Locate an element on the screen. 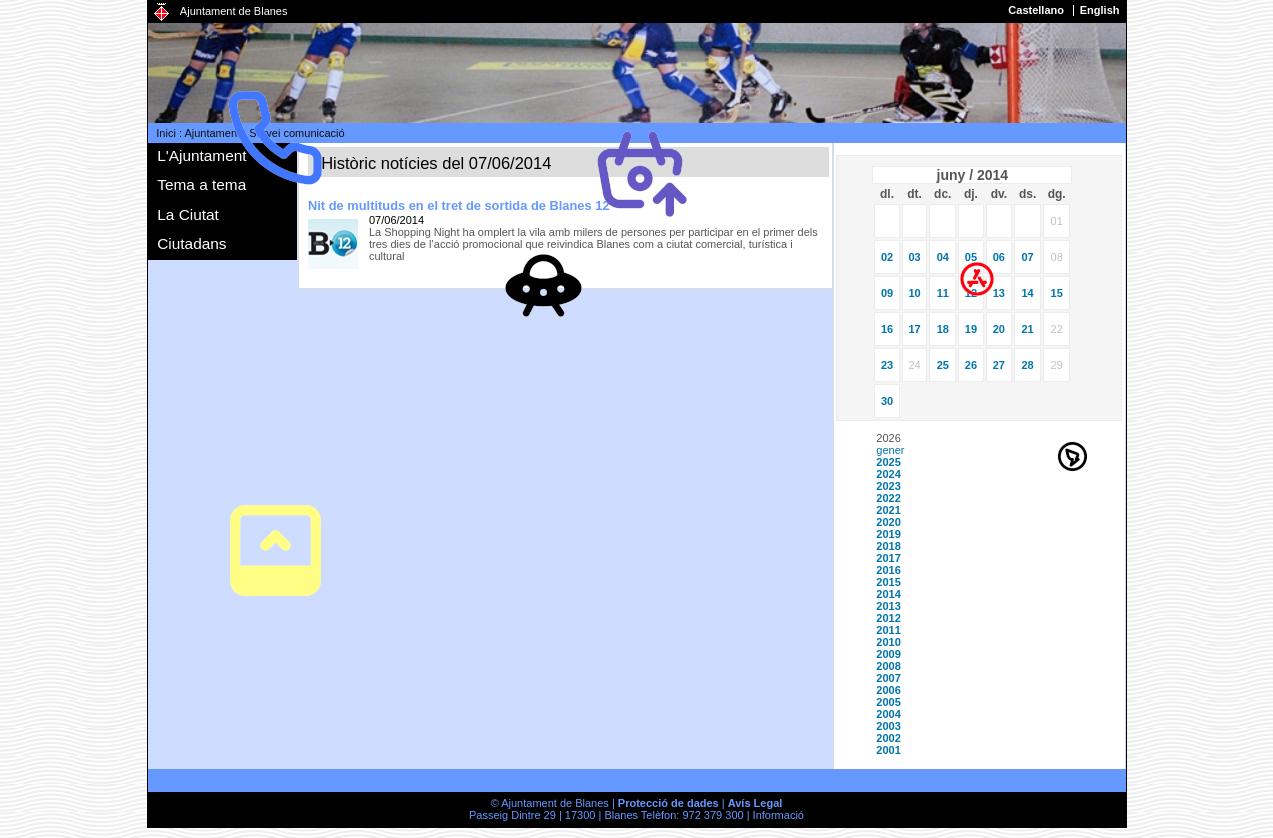  upload items from your basket is located at coordinates (640, 170).